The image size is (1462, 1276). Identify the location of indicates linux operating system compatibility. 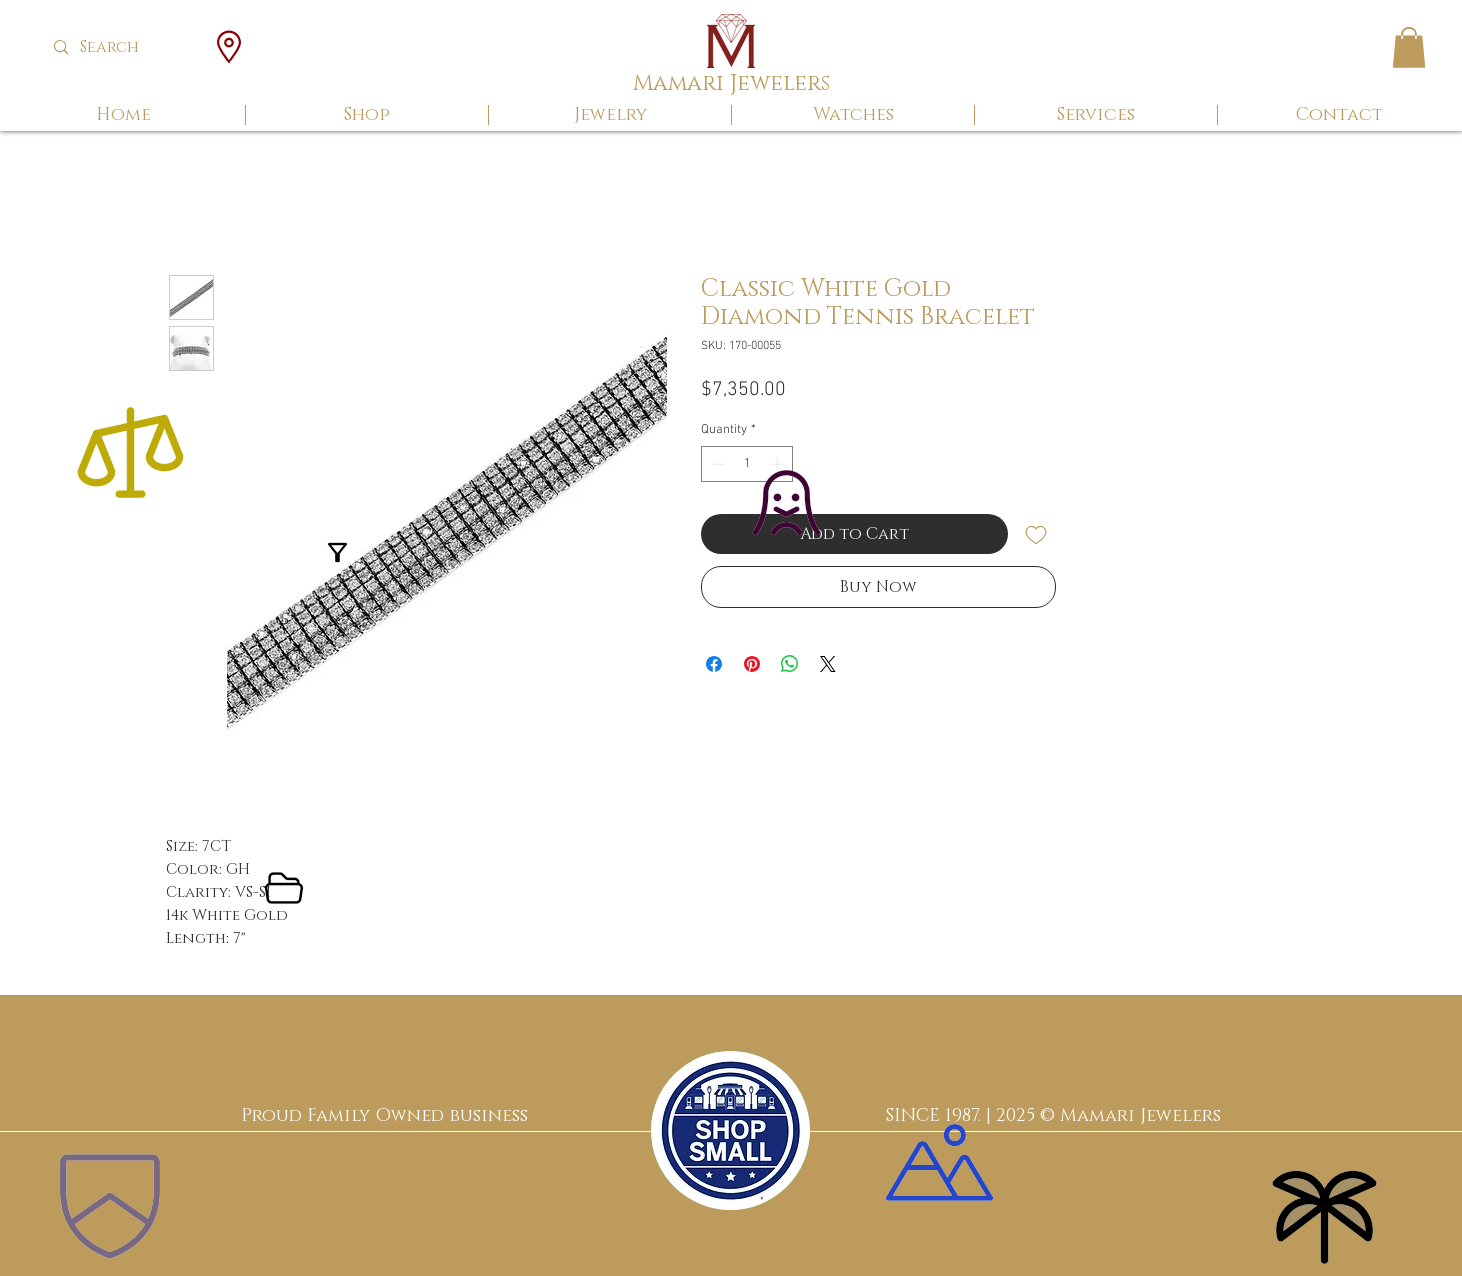
(786, 506).